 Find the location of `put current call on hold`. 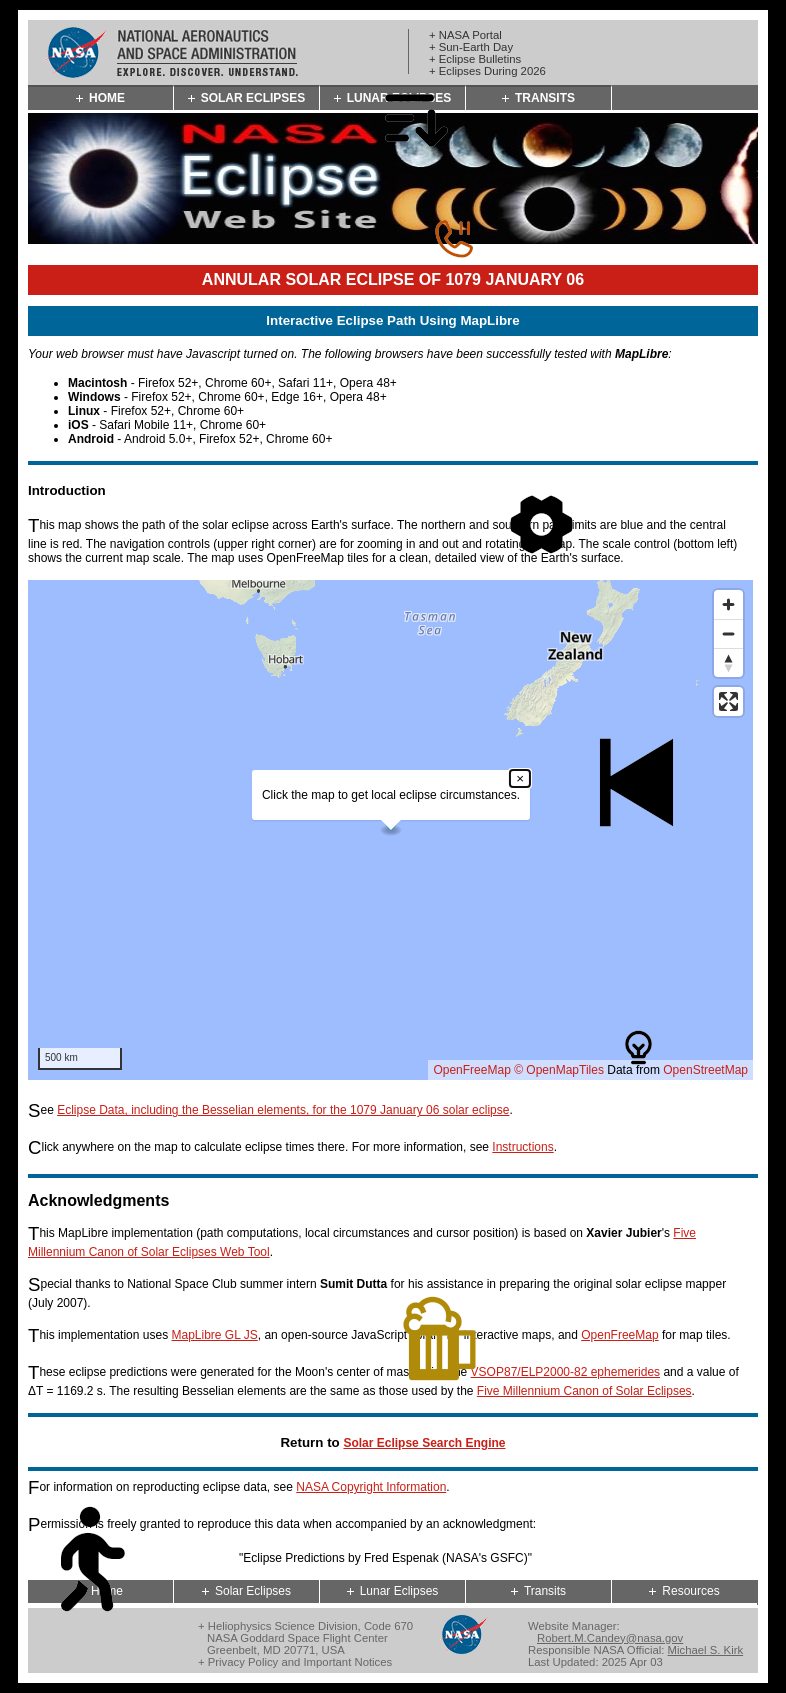

put current call on hold is located at coordinates (455, 238).